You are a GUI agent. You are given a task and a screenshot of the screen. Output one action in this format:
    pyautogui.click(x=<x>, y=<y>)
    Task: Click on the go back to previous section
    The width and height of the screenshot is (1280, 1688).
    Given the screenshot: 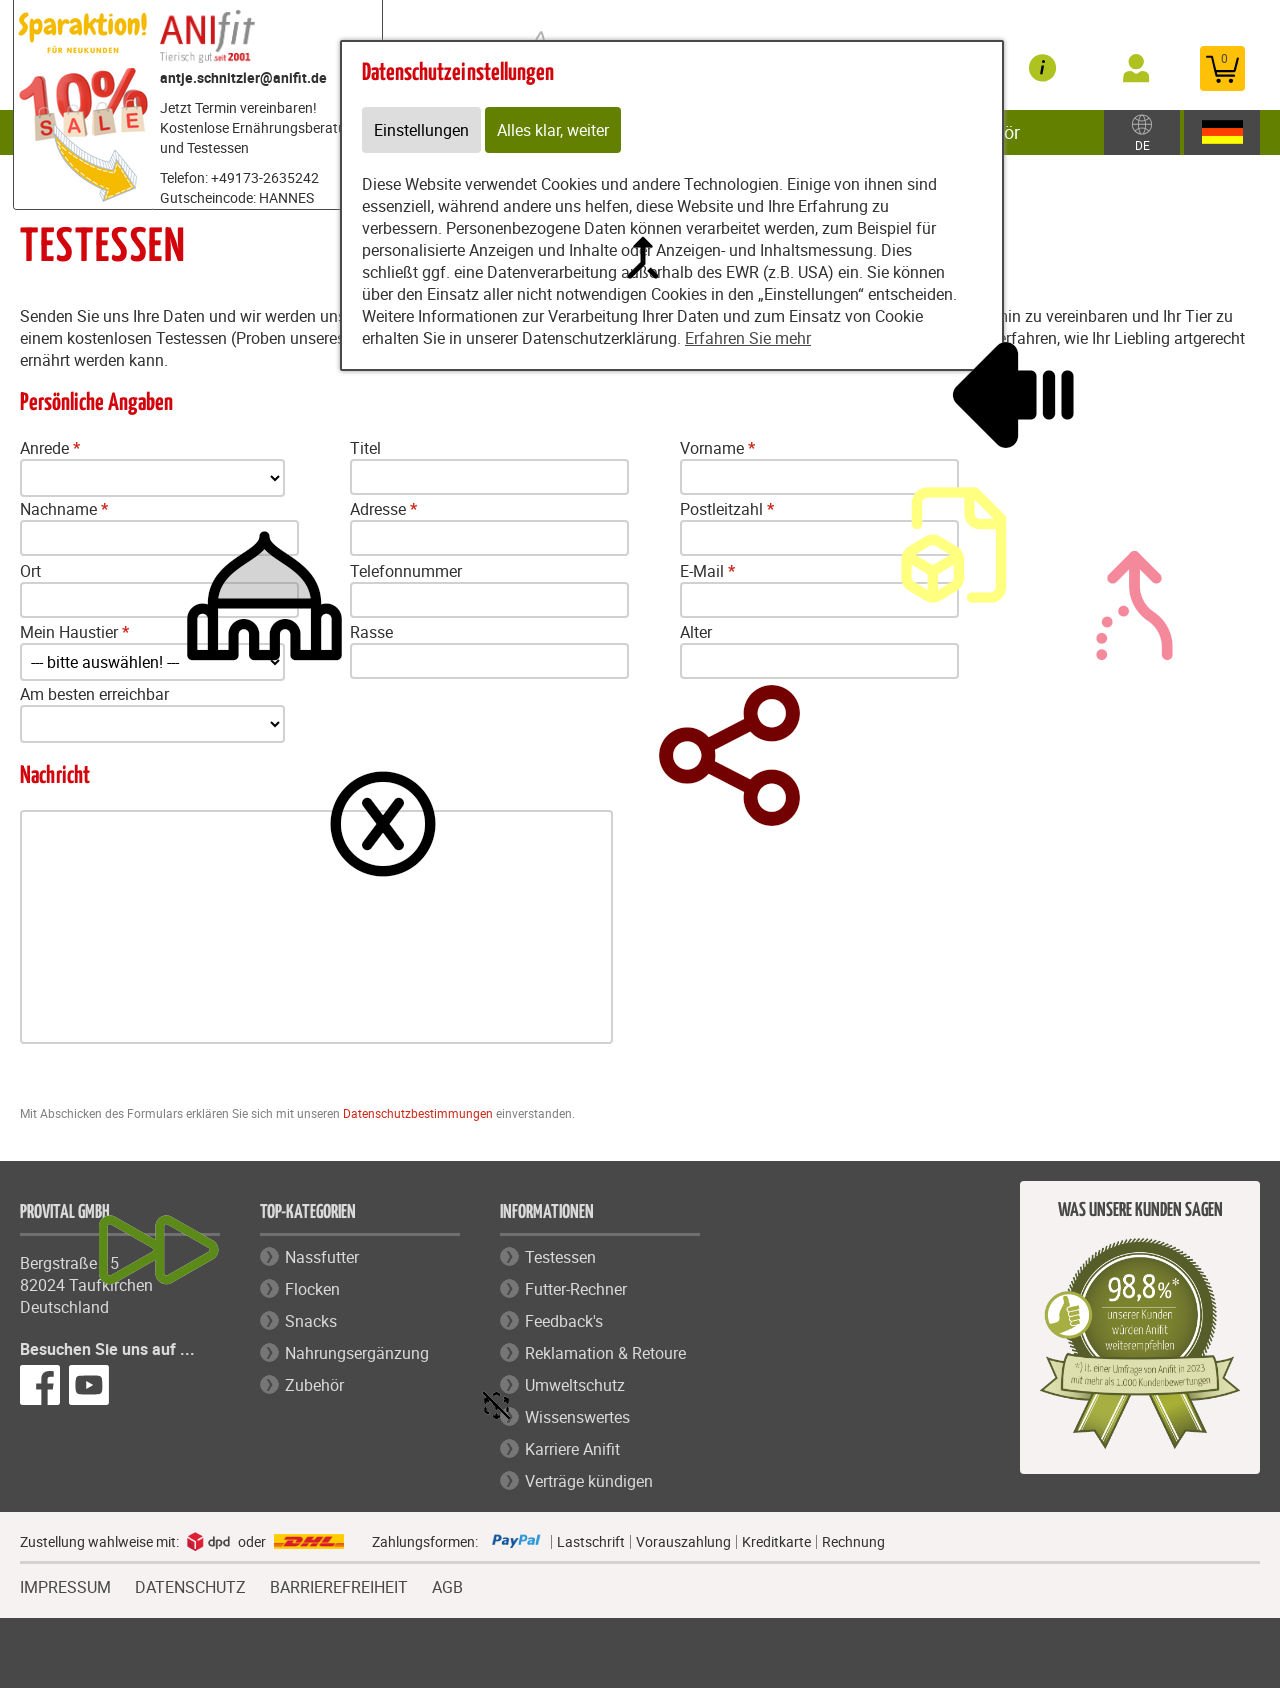 What is the action you would take?
    pyautogui.click(x=1012, y=395)
    